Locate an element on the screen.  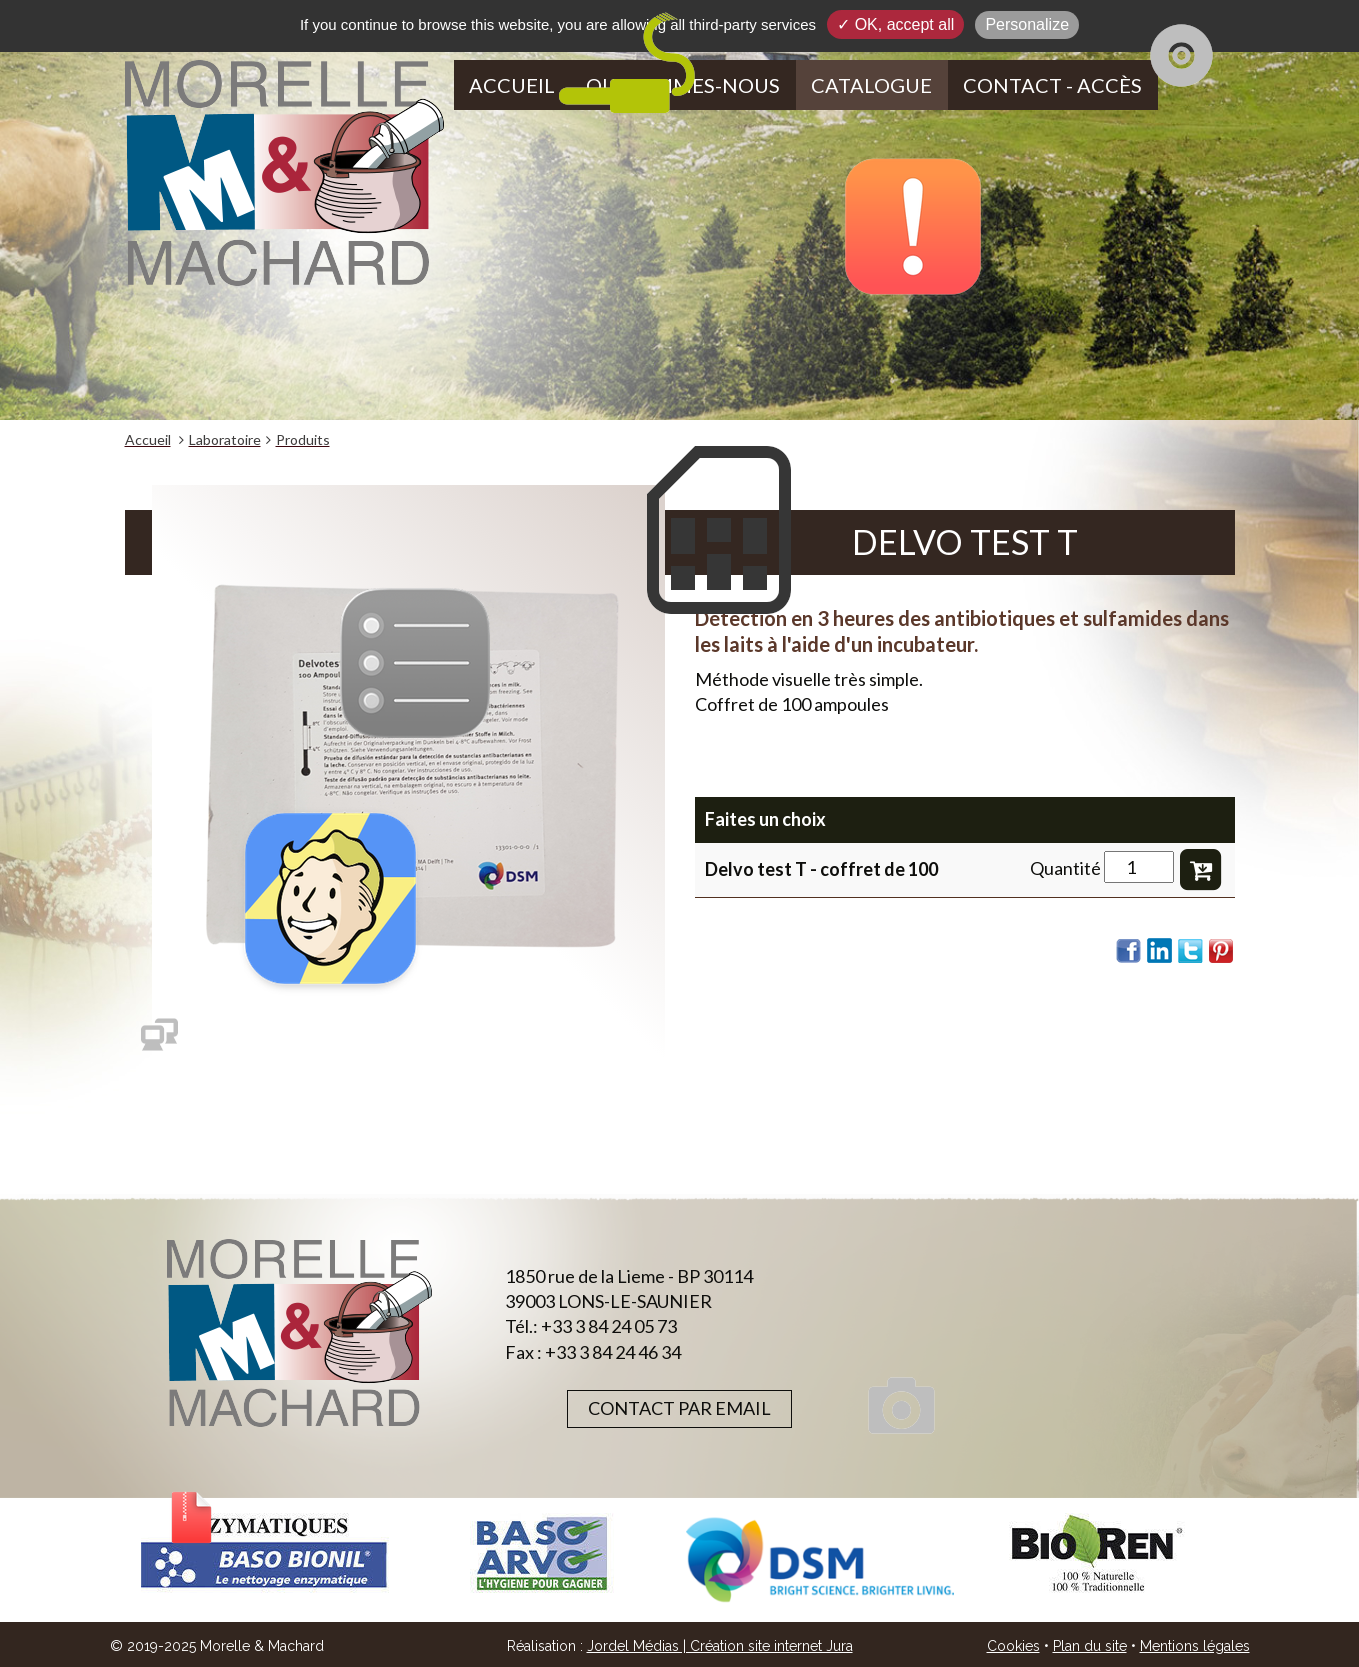
indicates an error has occurred is located at coordinates (913, 230).